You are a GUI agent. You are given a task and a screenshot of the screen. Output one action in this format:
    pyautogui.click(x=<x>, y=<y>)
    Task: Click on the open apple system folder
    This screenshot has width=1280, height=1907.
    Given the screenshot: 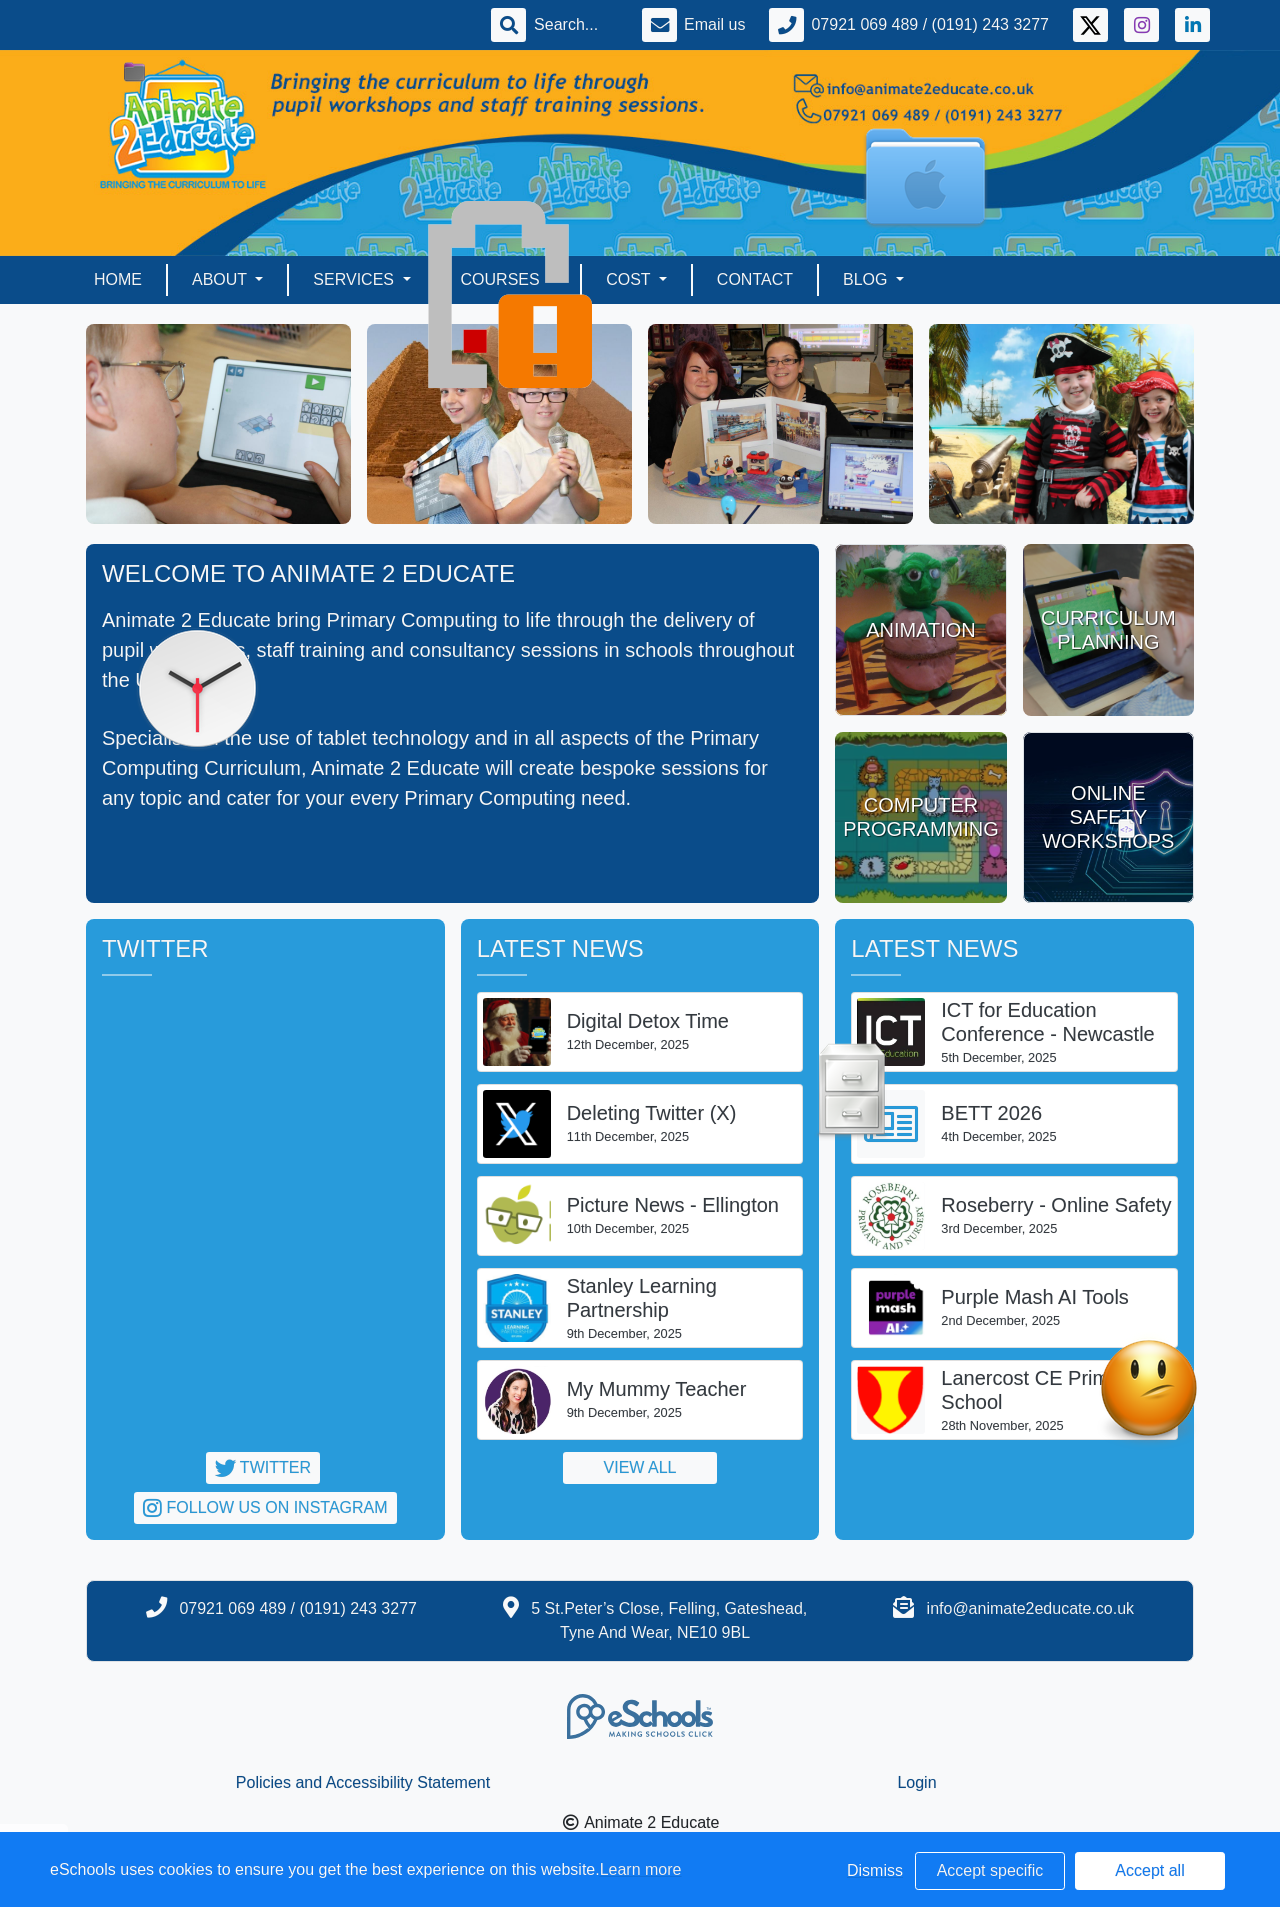 What is the action you would take?
    pyautogui.click(x=925, y=176)
    